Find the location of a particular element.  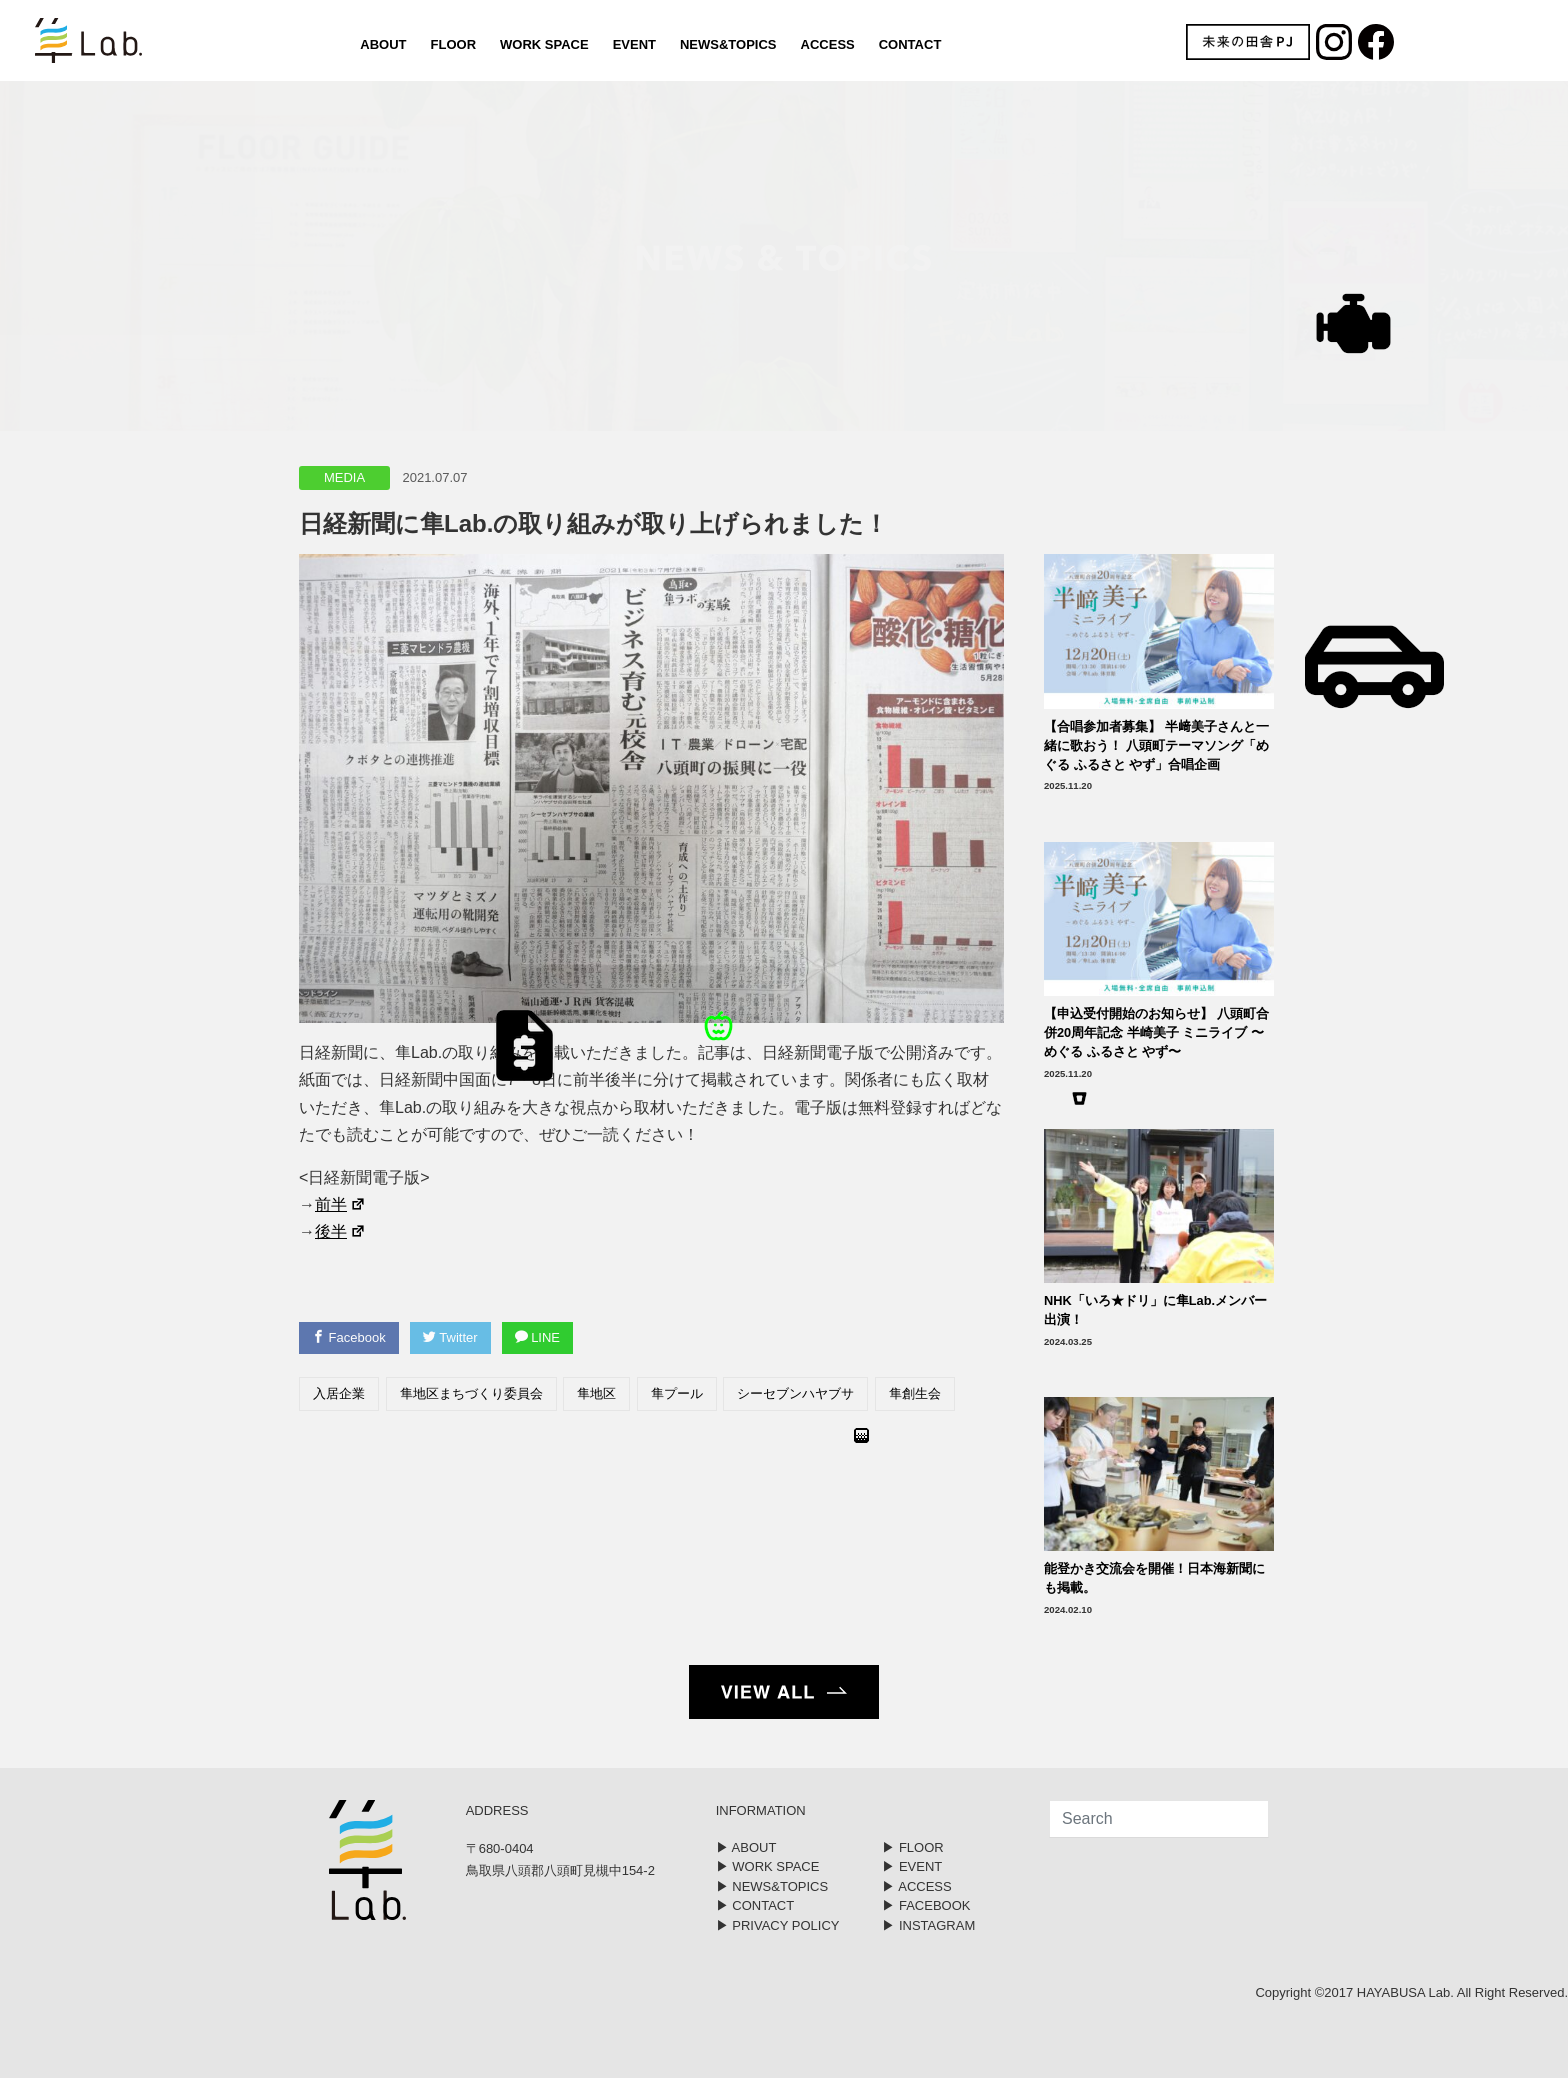

access vehicle or car-related settings is located at coordinates (1374, 662).